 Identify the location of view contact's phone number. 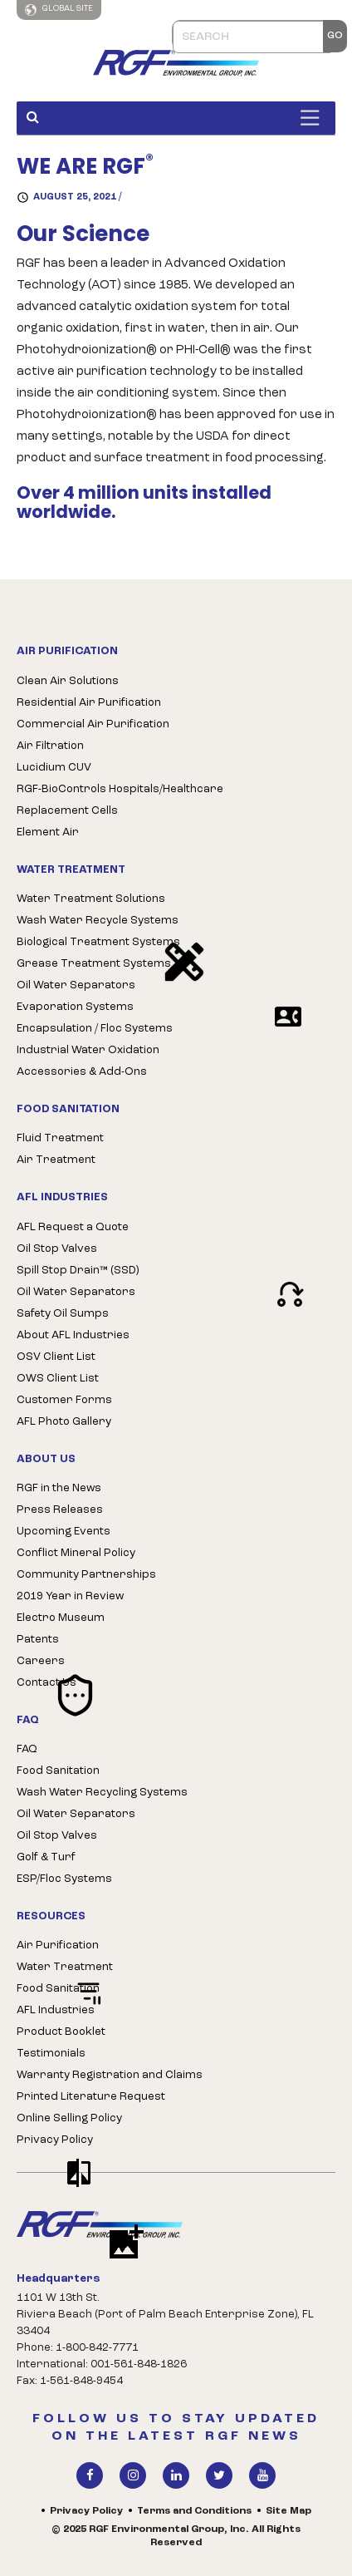
(288, 1017).